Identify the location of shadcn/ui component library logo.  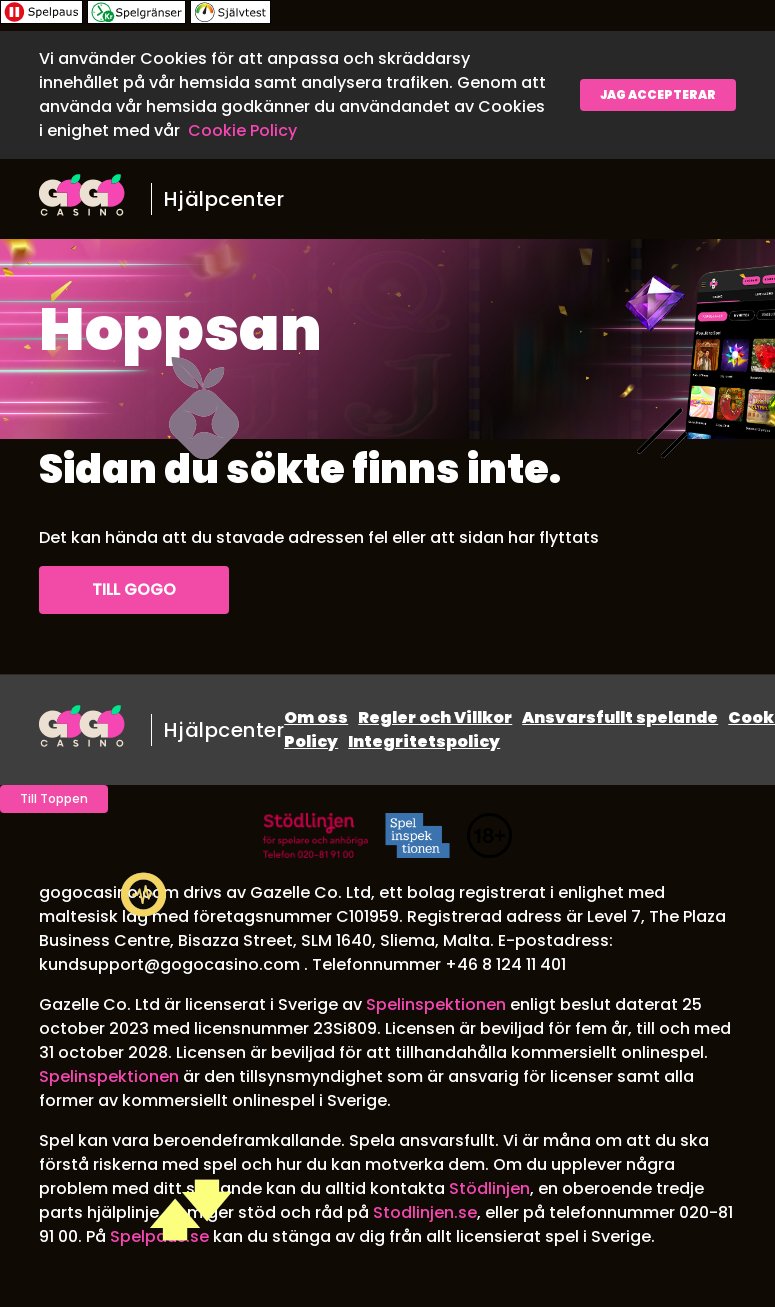
(662, 433).